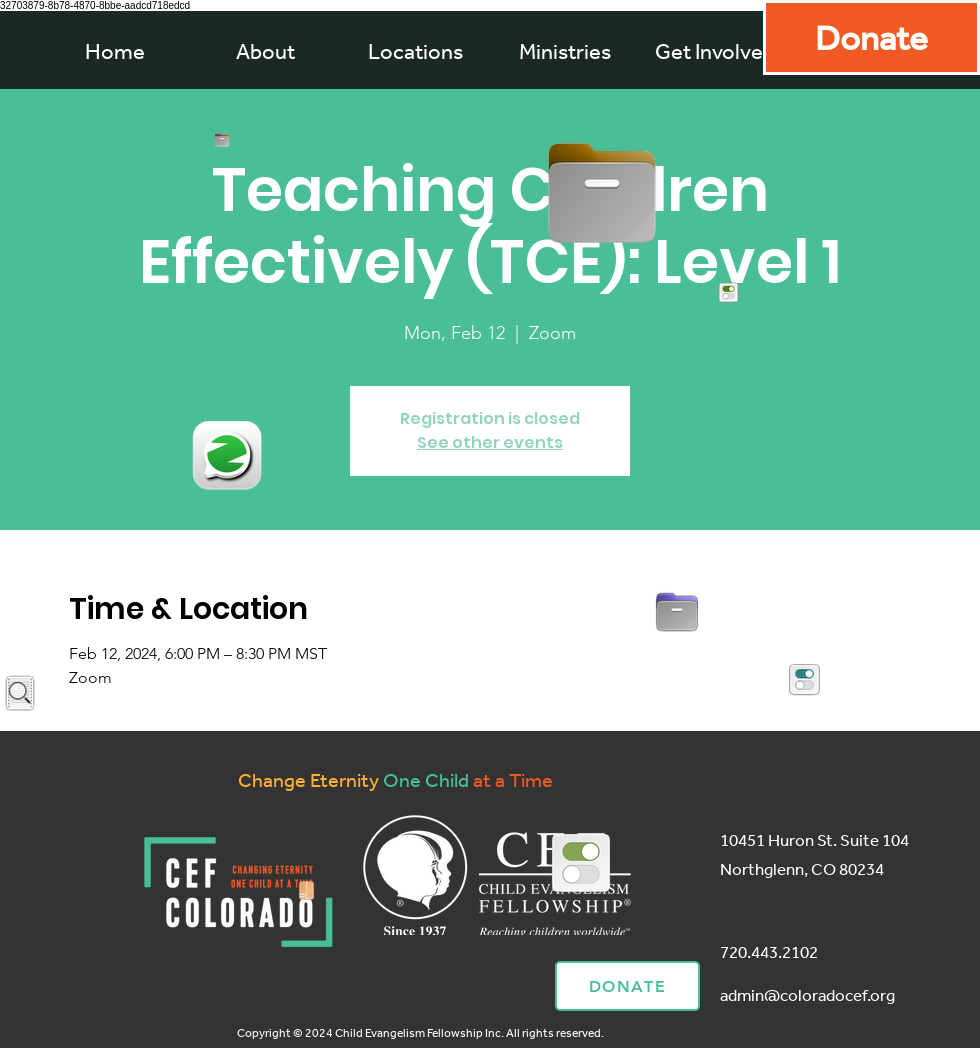 The image size is (980, 1048). Describe the element at coordinates (804, 679) in the screenshot. I see `open gnome tweaks settings` at that location.